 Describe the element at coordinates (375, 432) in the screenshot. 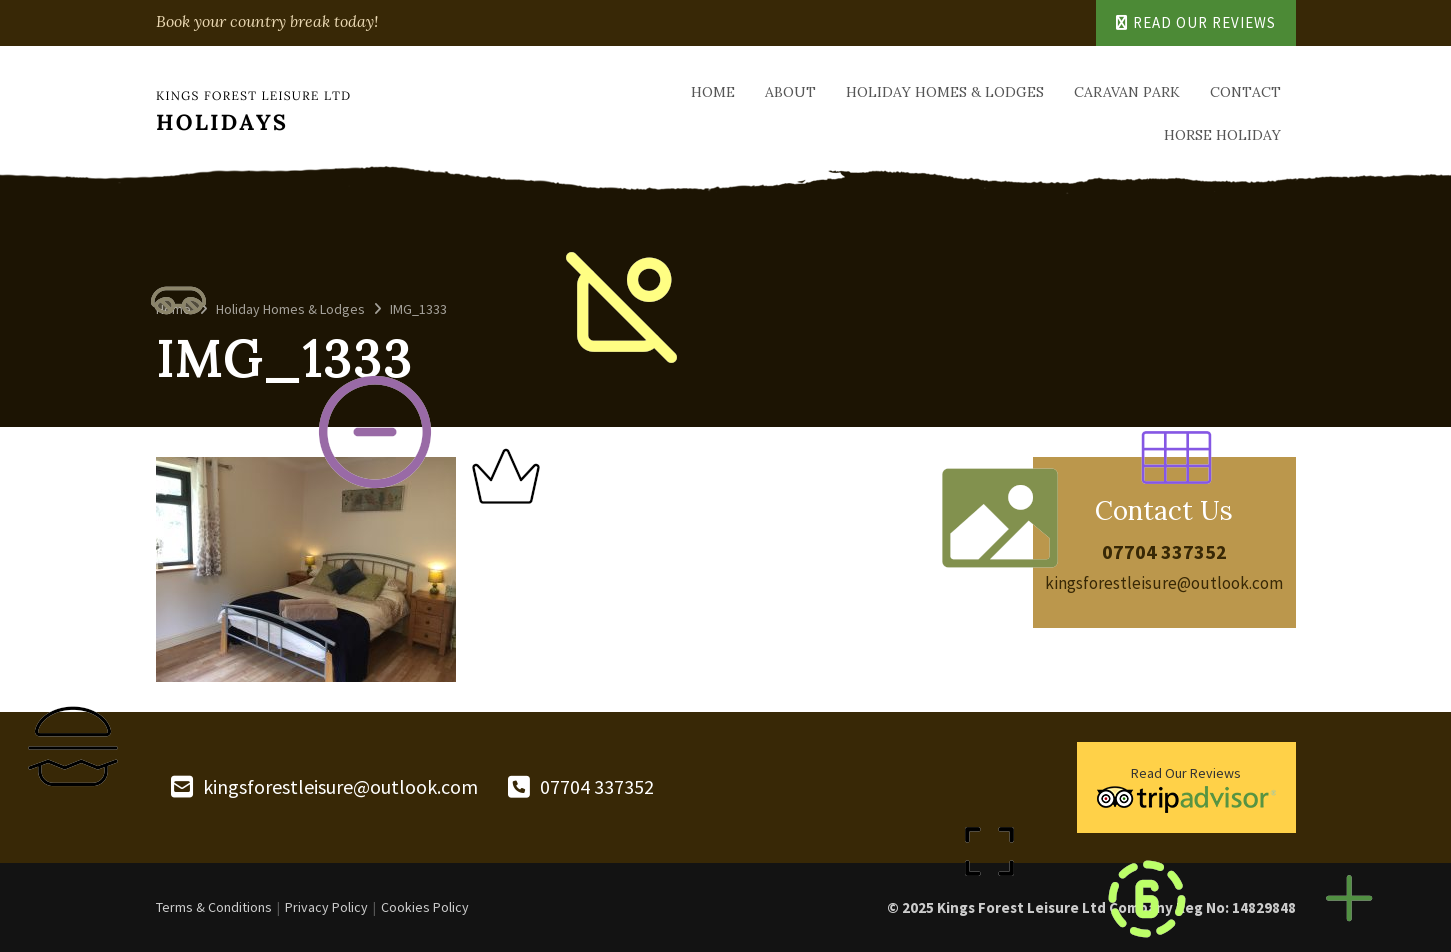

I see `remove an item from a list or cart` at that location.